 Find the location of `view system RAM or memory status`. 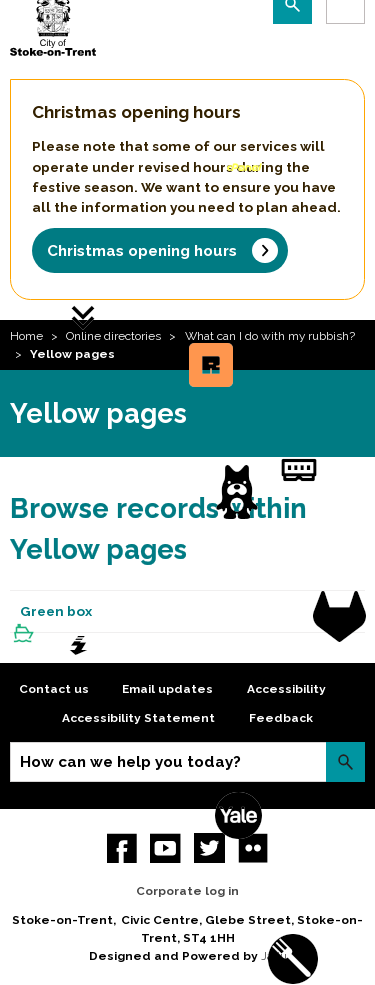

view system RAM or memory status is located at coordinates (299, 470).